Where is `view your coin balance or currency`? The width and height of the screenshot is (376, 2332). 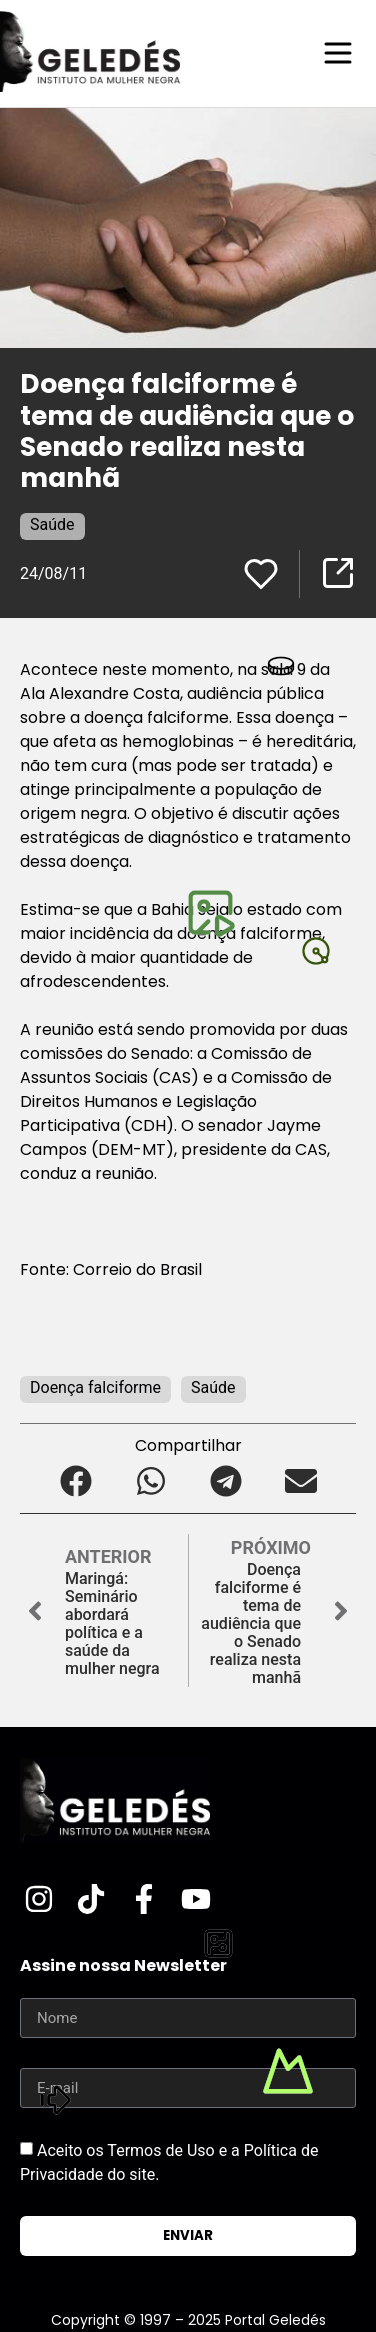 view your coin balance or currency is located at coordinates (281, 666).